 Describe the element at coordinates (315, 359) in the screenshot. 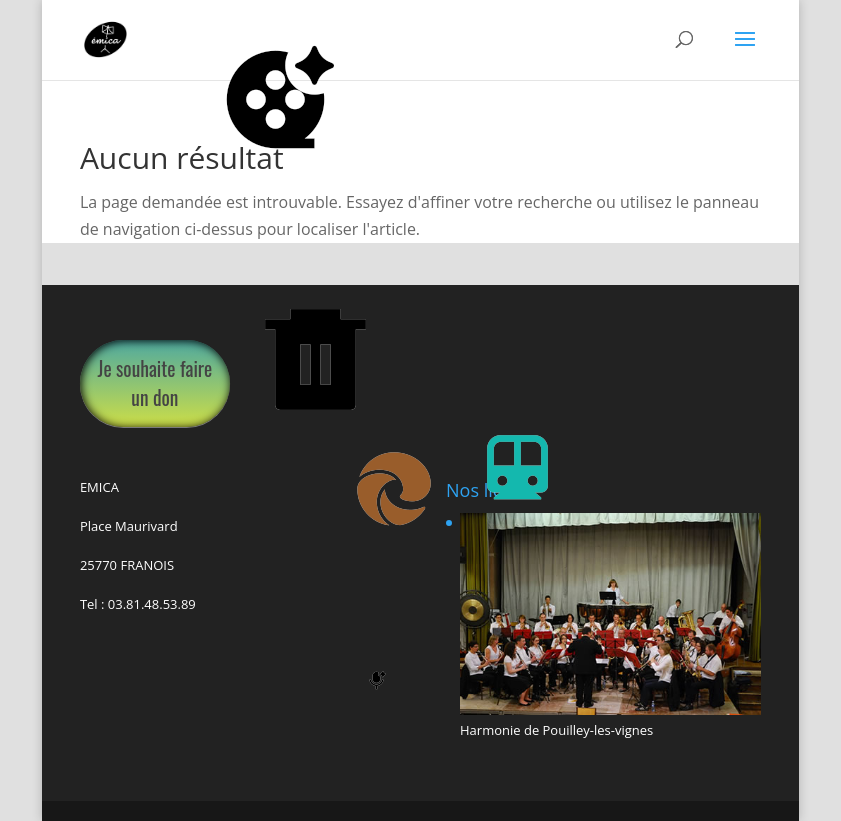

I see `delete selected item` at that location.